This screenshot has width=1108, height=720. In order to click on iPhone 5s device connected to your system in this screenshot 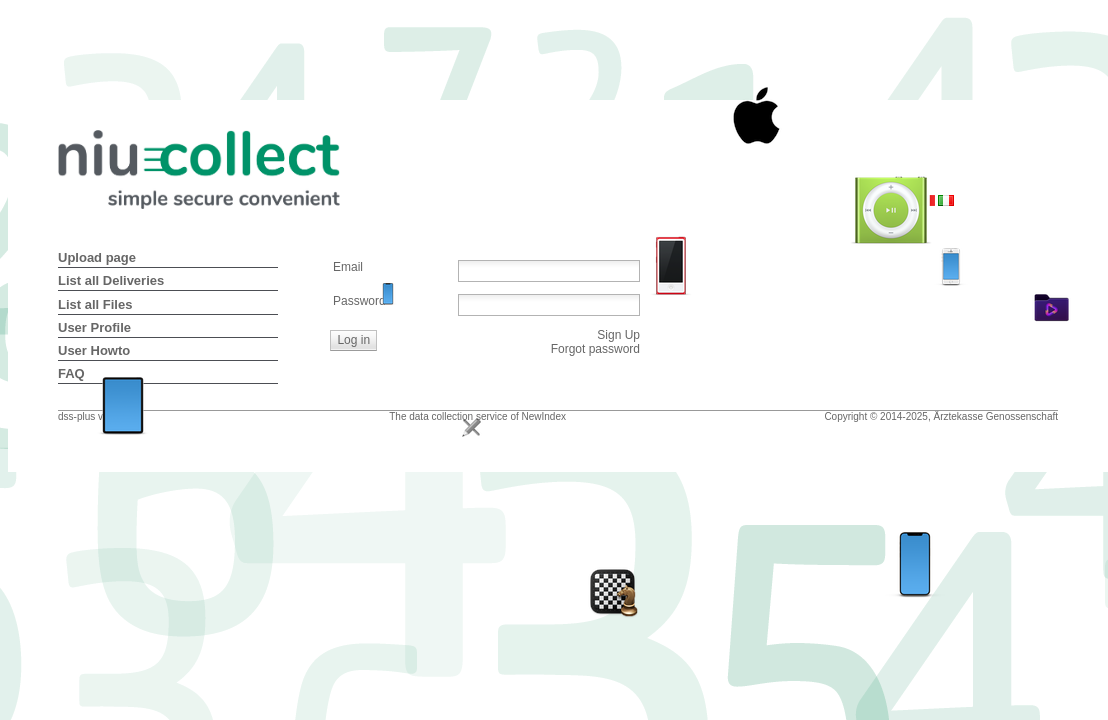, I will do `click(951, 267)`.